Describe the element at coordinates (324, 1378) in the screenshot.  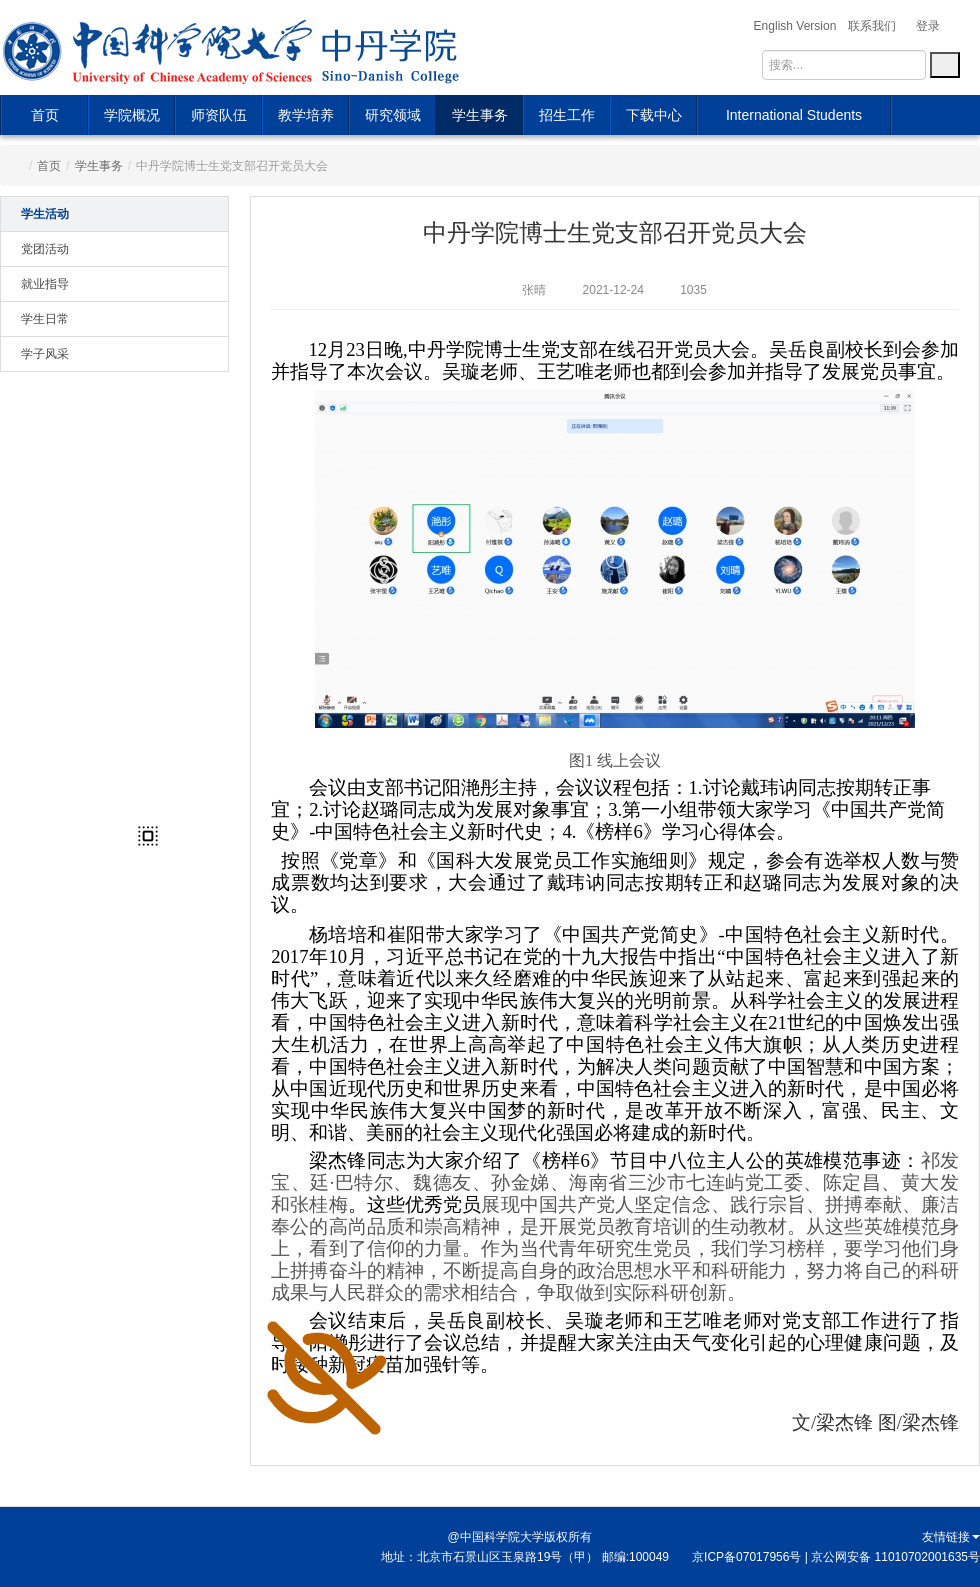
I see `disable freehand drawing mode` at that location.